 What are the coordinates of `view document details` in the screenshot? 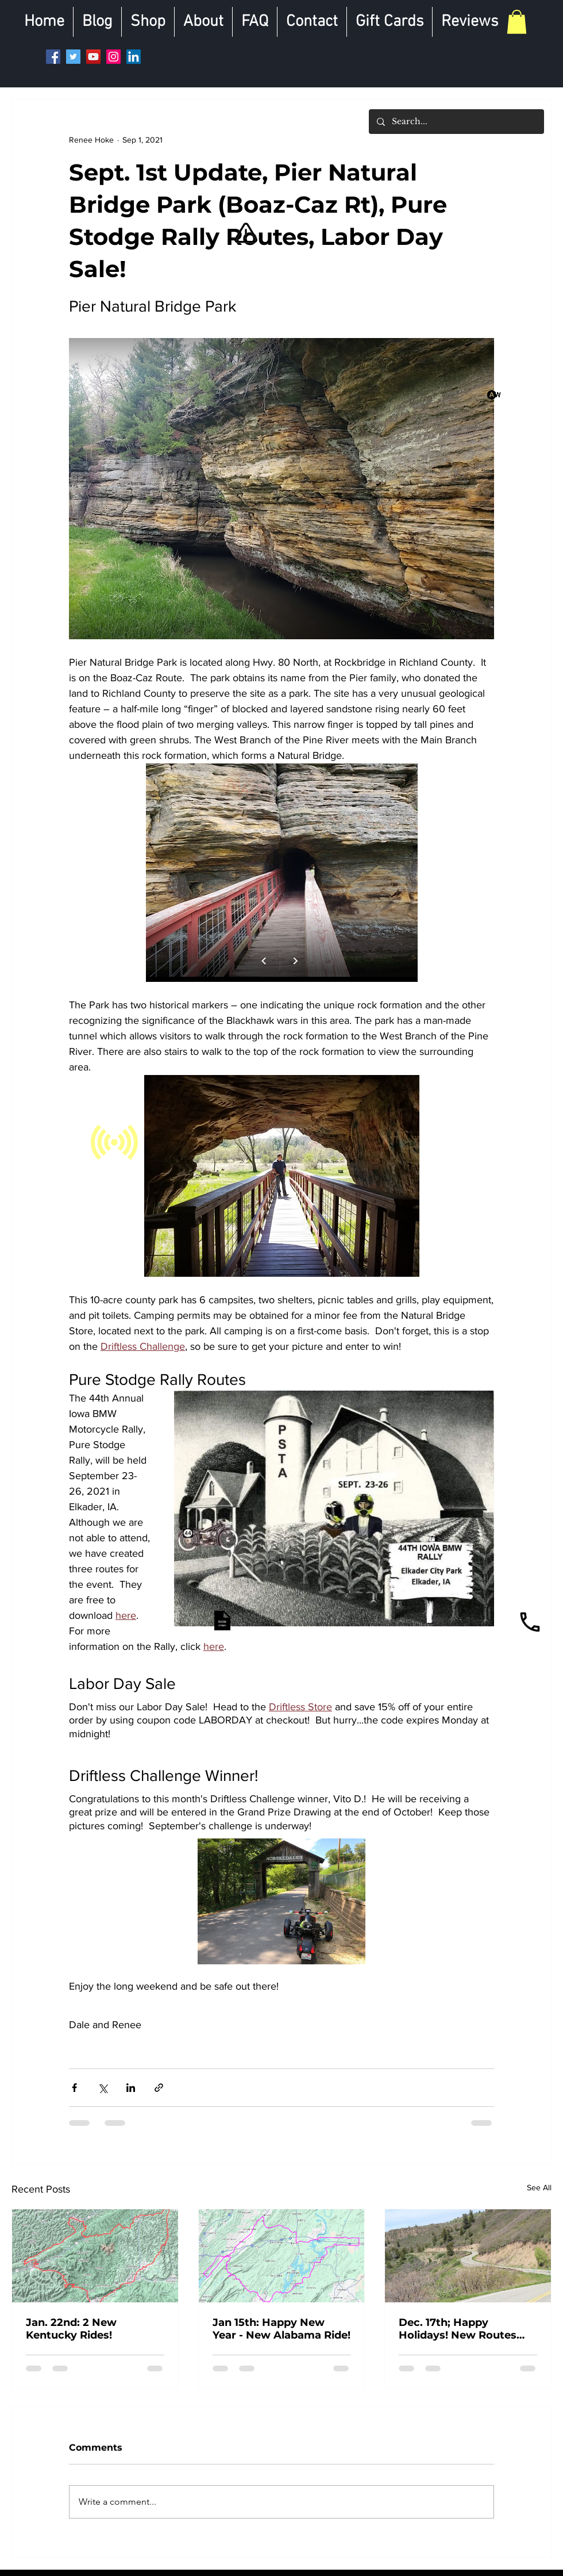 It's located at (222, 1621).